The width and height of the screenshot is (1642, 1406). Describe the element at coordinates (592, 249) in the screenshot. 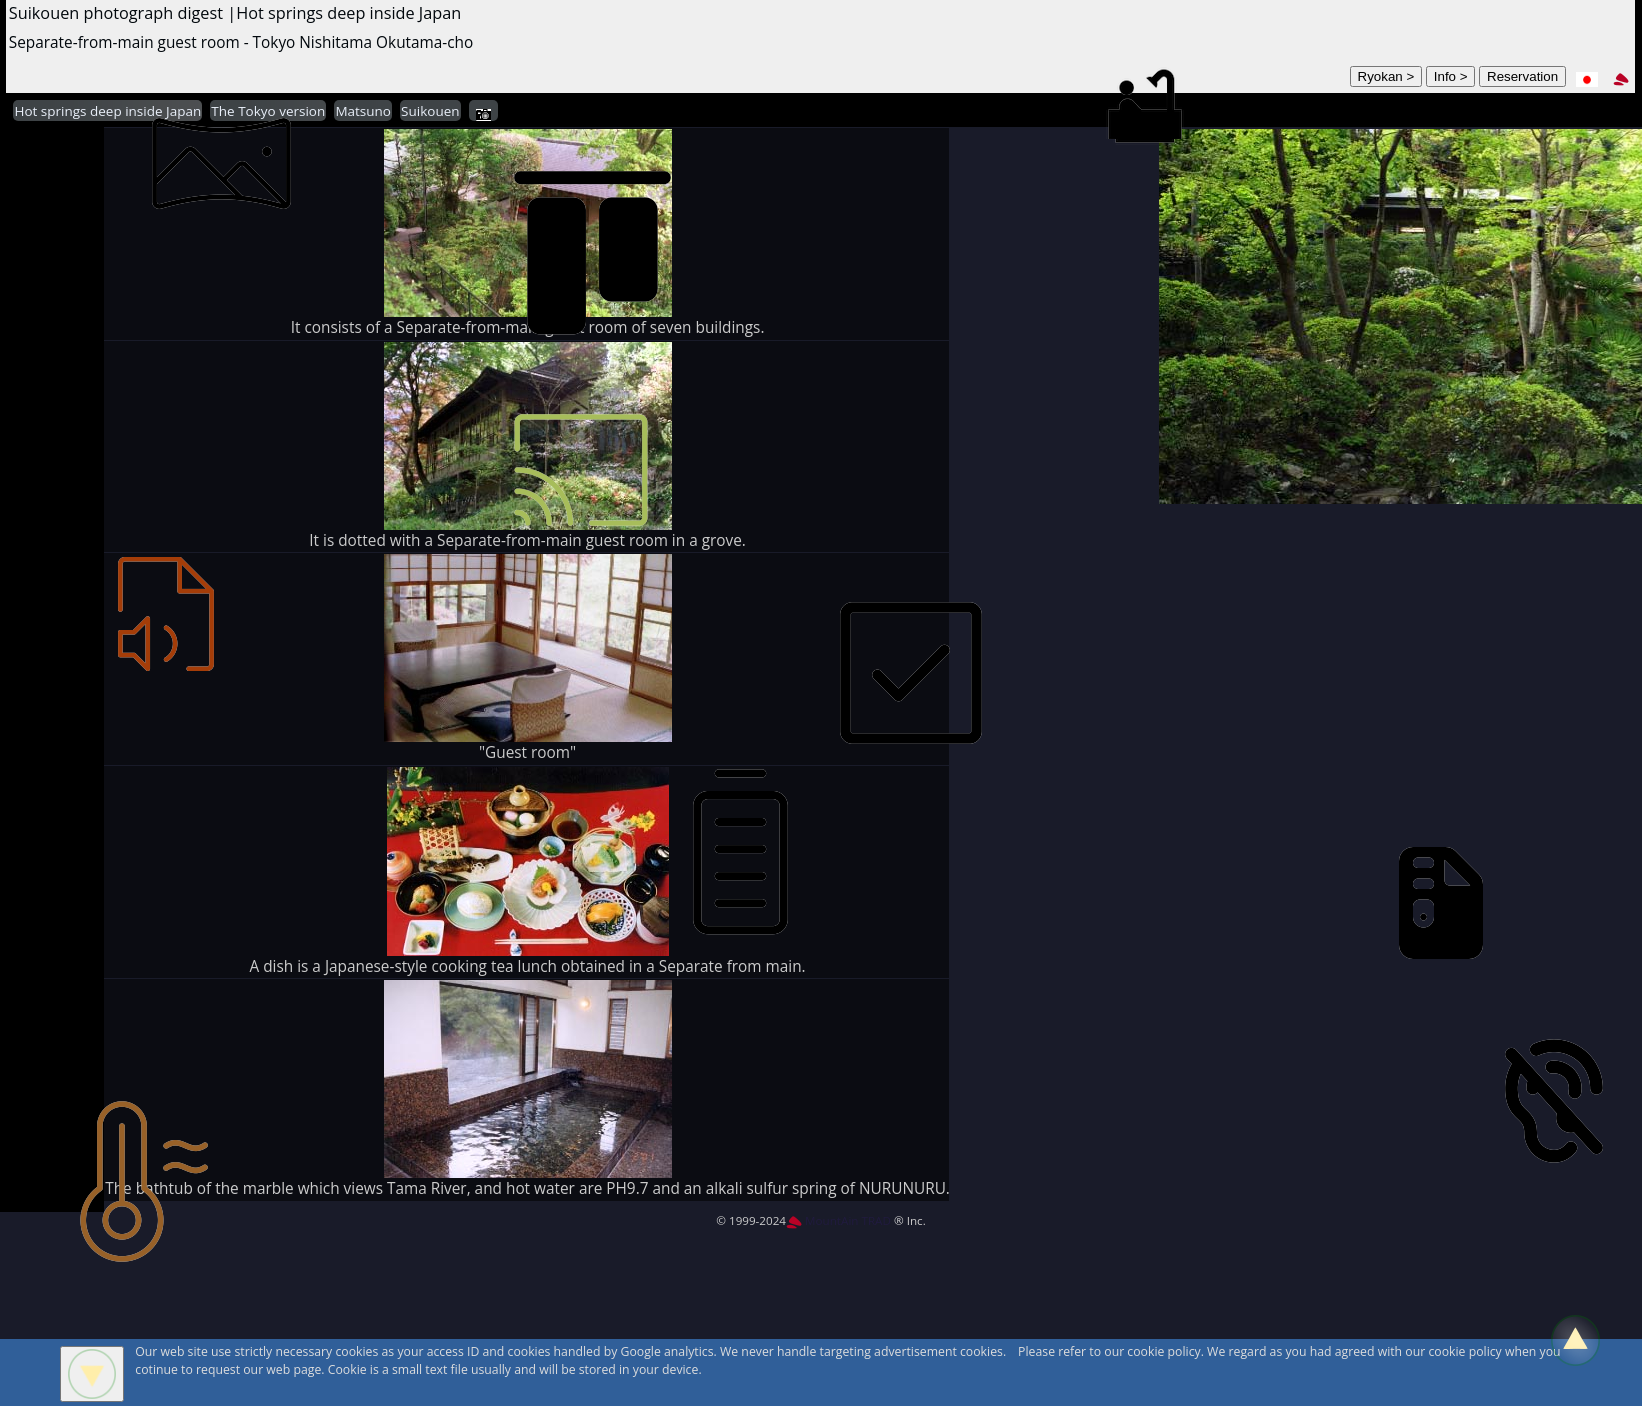

I see `align selected elements to the top` at that location.